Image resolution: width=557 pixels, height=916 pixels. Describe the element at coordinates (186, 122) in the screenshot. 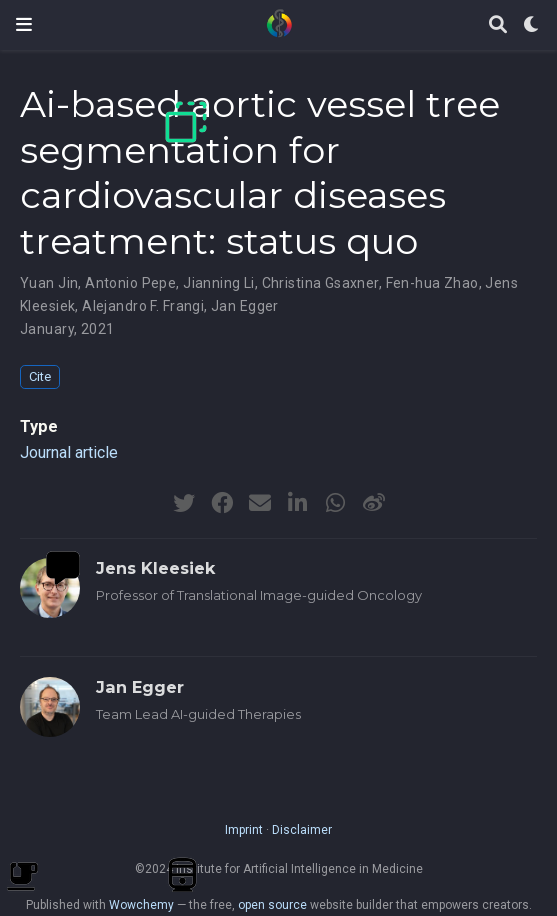

I see `send selected element to background layer` at that location.